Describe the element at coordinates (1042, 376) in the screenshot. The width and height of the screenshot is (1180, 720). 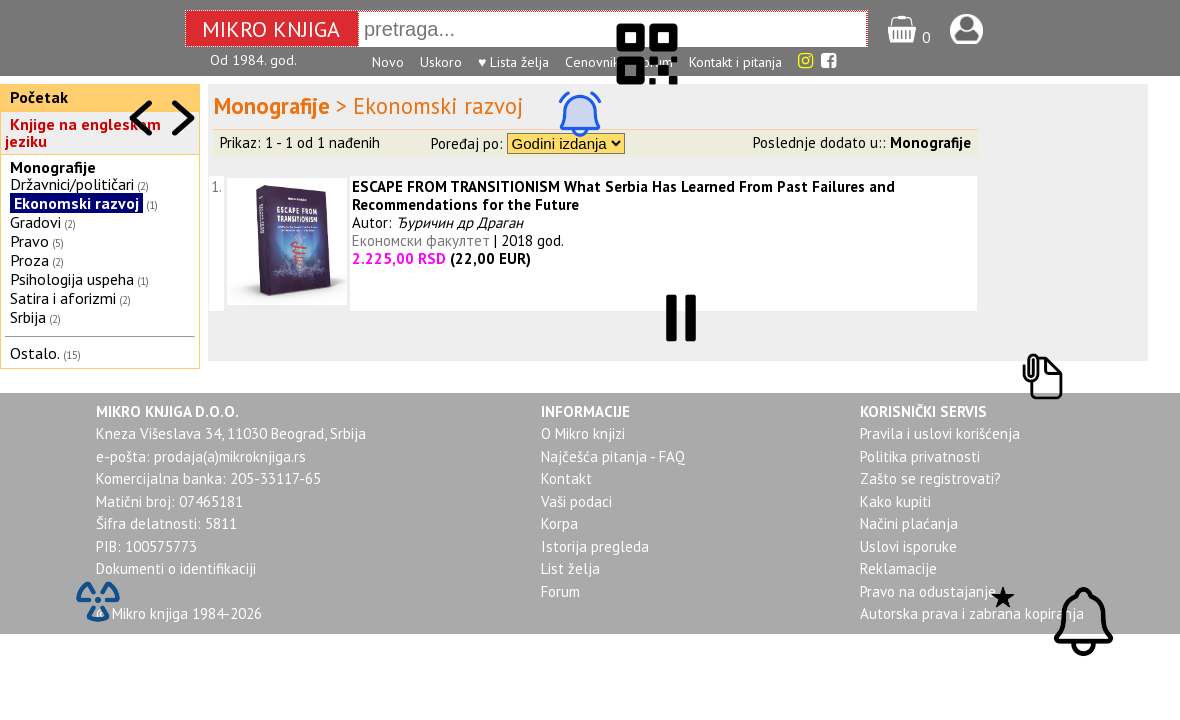
I see `attach a document or file` at that location.